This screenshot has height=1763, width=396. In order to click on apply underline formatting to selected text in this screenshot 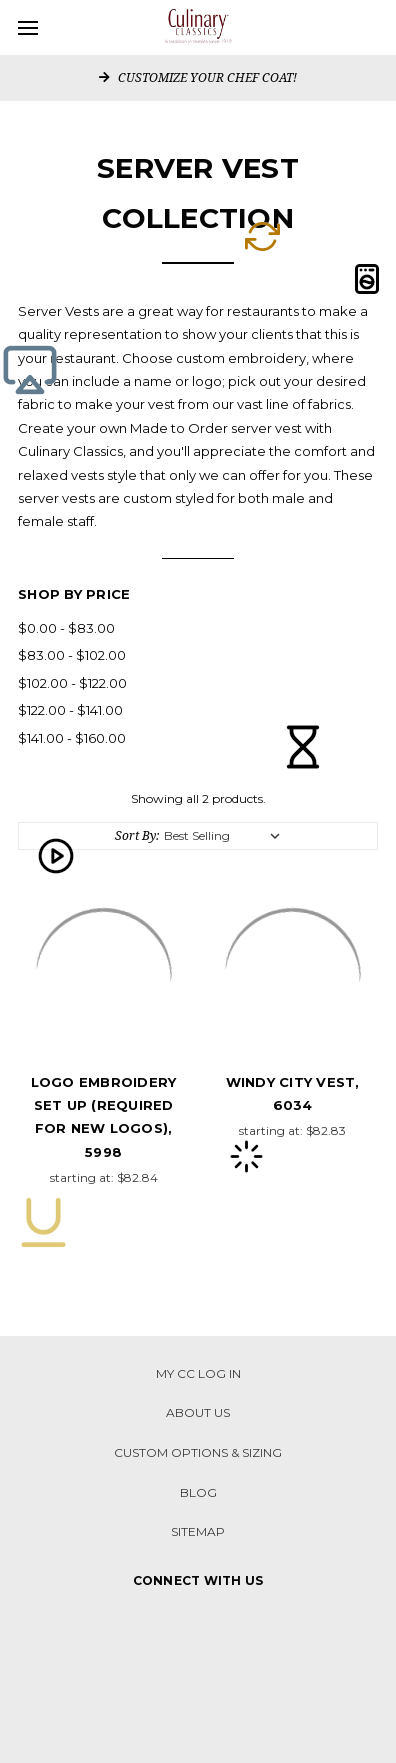, I will do `click(43, 1222)`.